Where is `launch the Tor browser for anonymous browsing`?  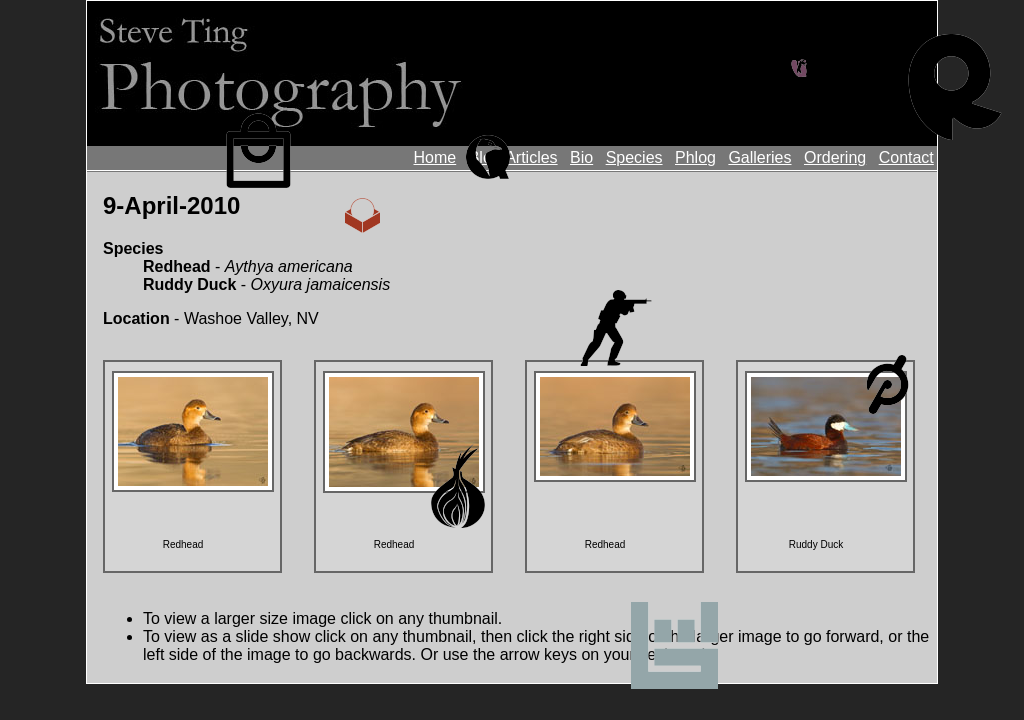
launch the Tor browser for anonymous browsing is located at coordinates (458, 486).